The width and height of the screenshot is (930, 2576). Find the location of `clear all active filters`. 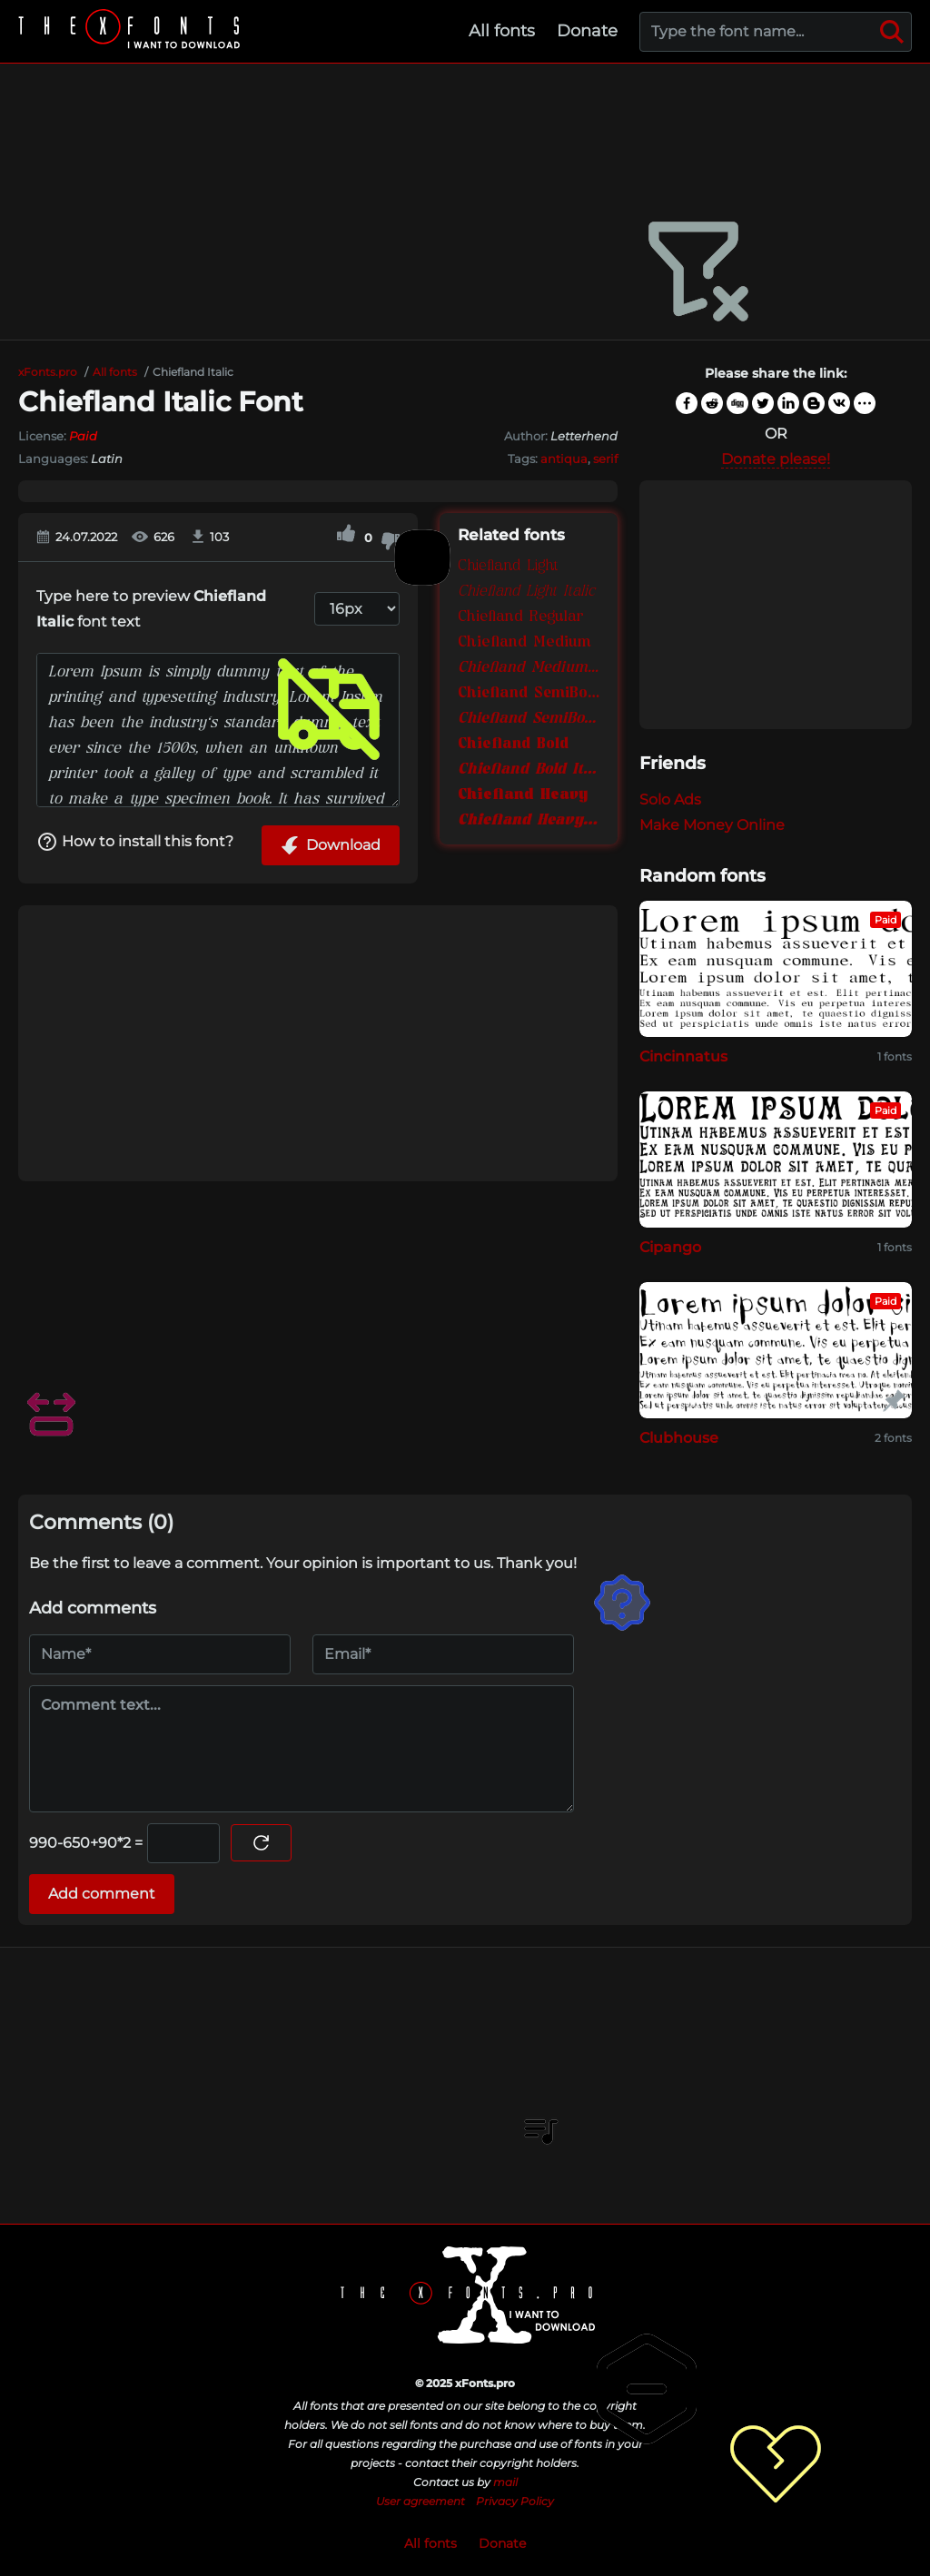

clear all active filters is located at coordinates (693, 266).